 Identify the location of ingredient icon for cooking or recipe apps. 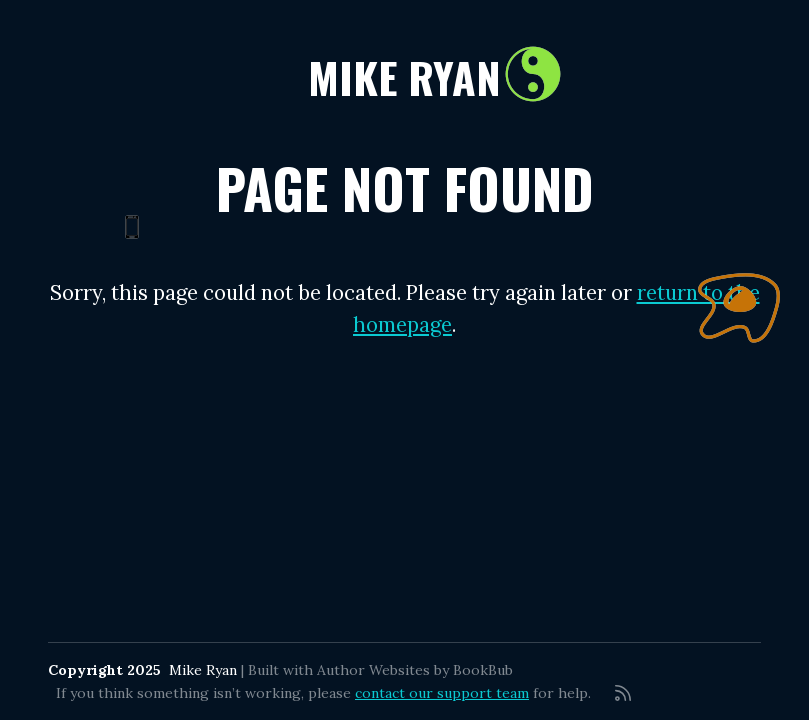
(739, 304).